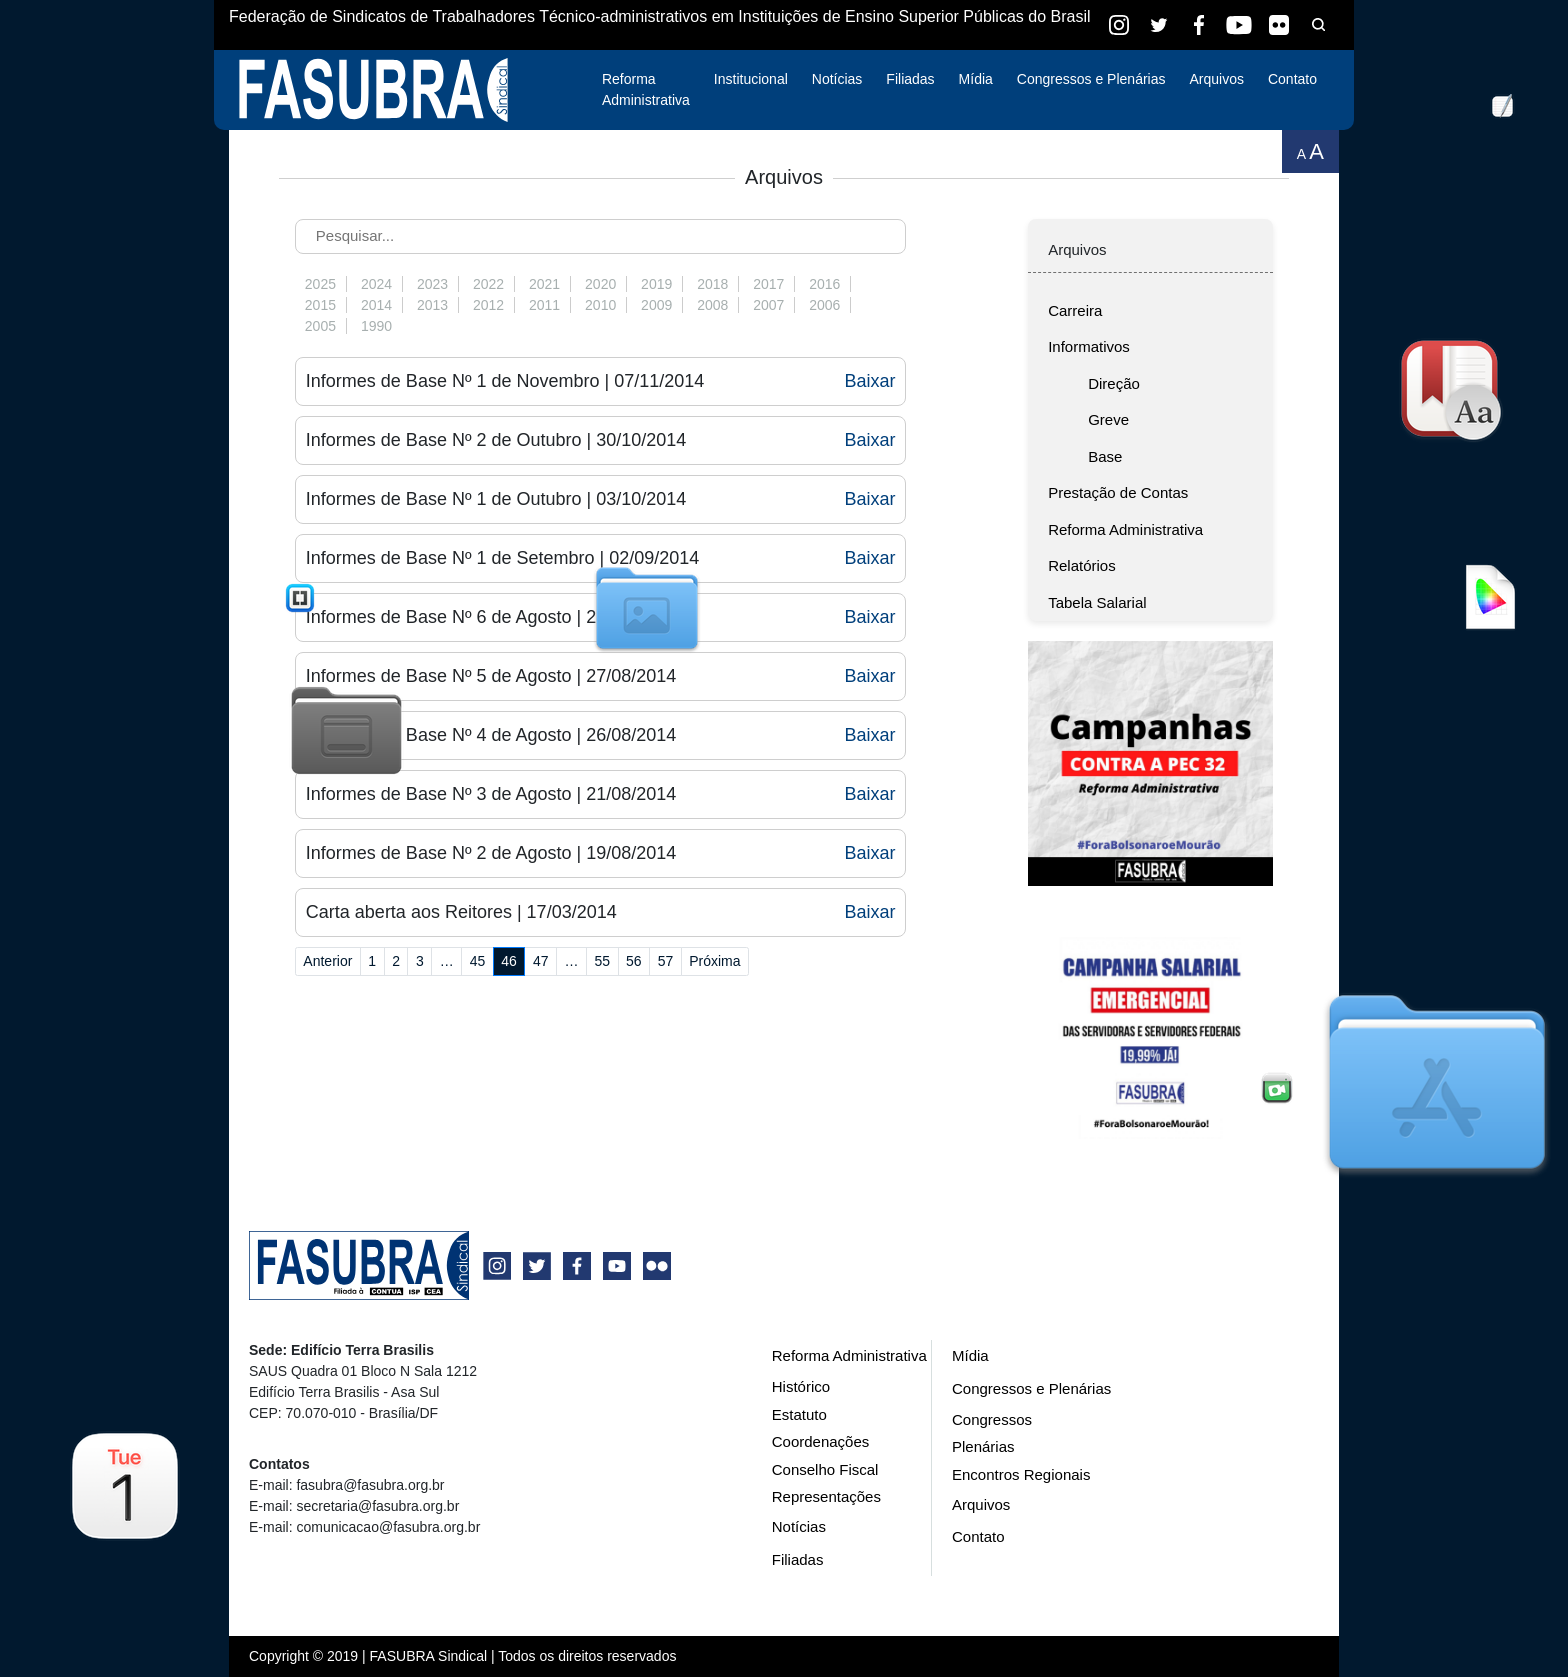 The height and width of the screenshot is (1677, 1568). I want to click on open color sync profile settings, so click(1490, 598).